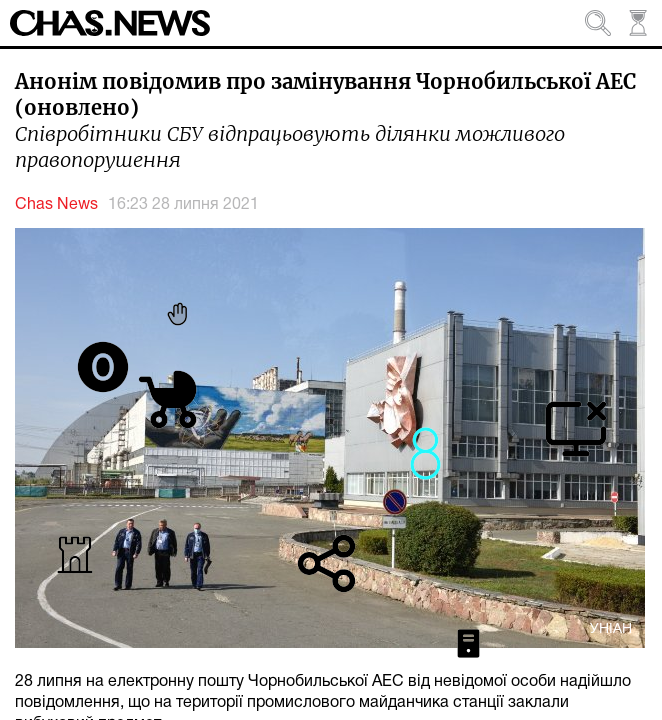 Image resolution: width=662 pixels, height=720 pixels. Describe the element at coordinates (425, 453) in the screenshot. I see `indicates the number eight in a list or sequence` at that location.